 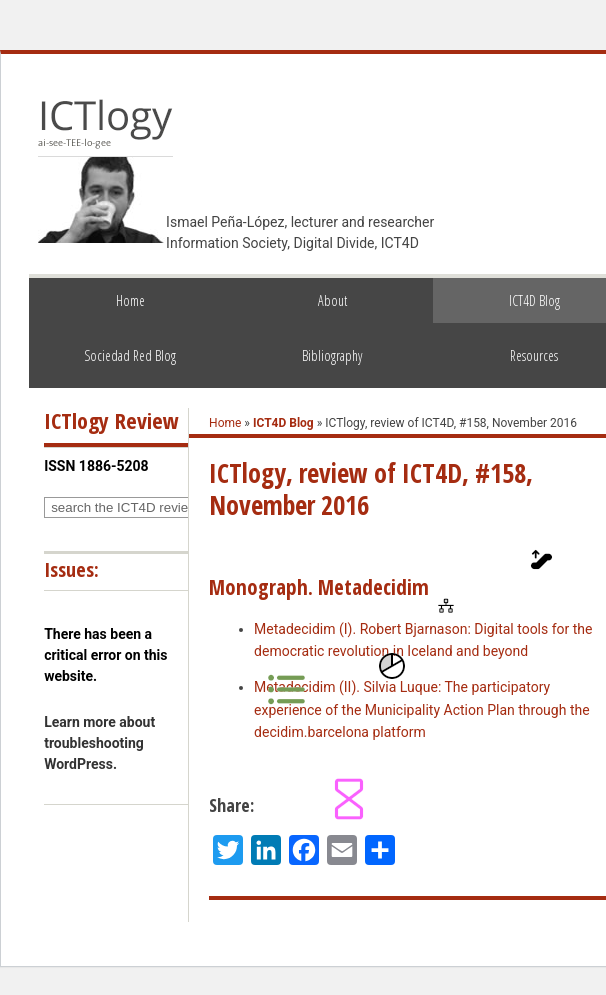 What do you see at coordinates (446, 606) in the screenshot?
I see `view network topology or connected devices` at bounding box center [446, 606].